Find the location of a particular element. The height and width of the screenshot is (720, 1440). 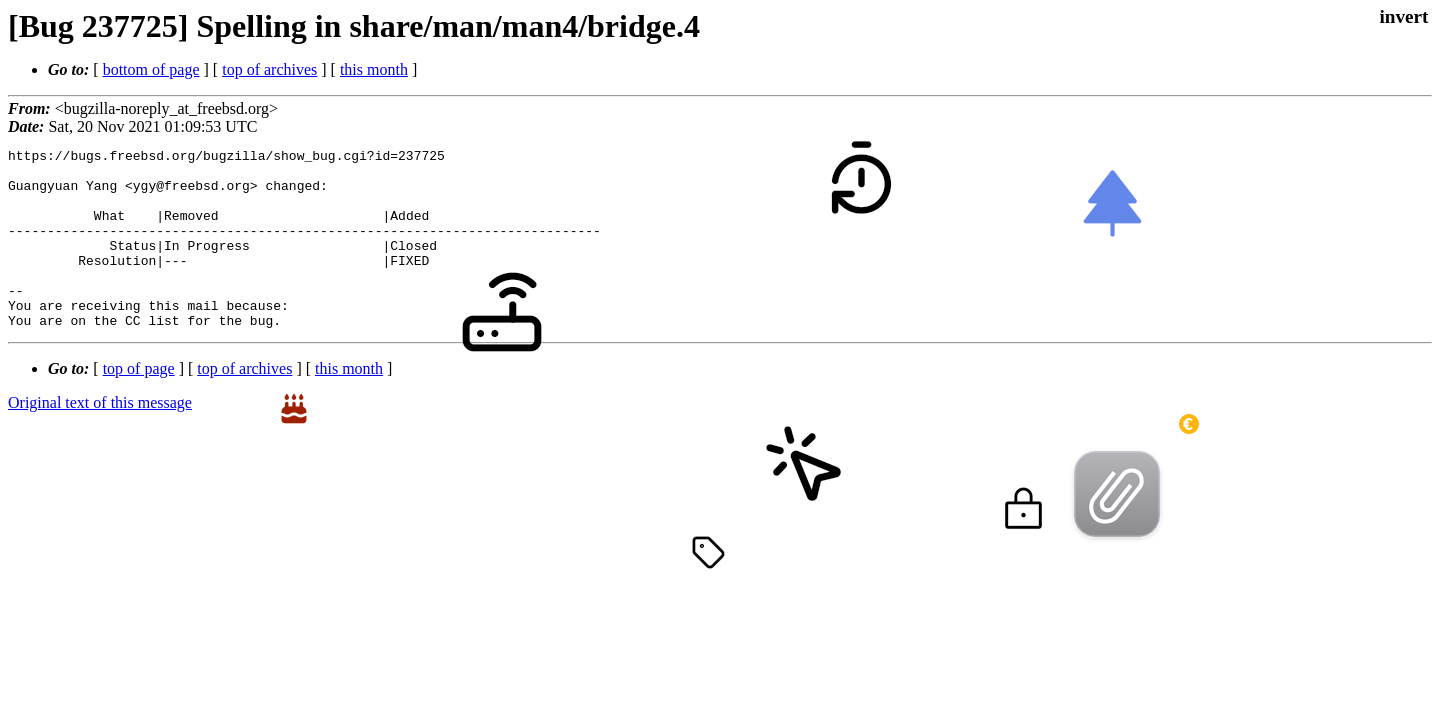

add or manage tags for an item is located at coordinates (708, 552).